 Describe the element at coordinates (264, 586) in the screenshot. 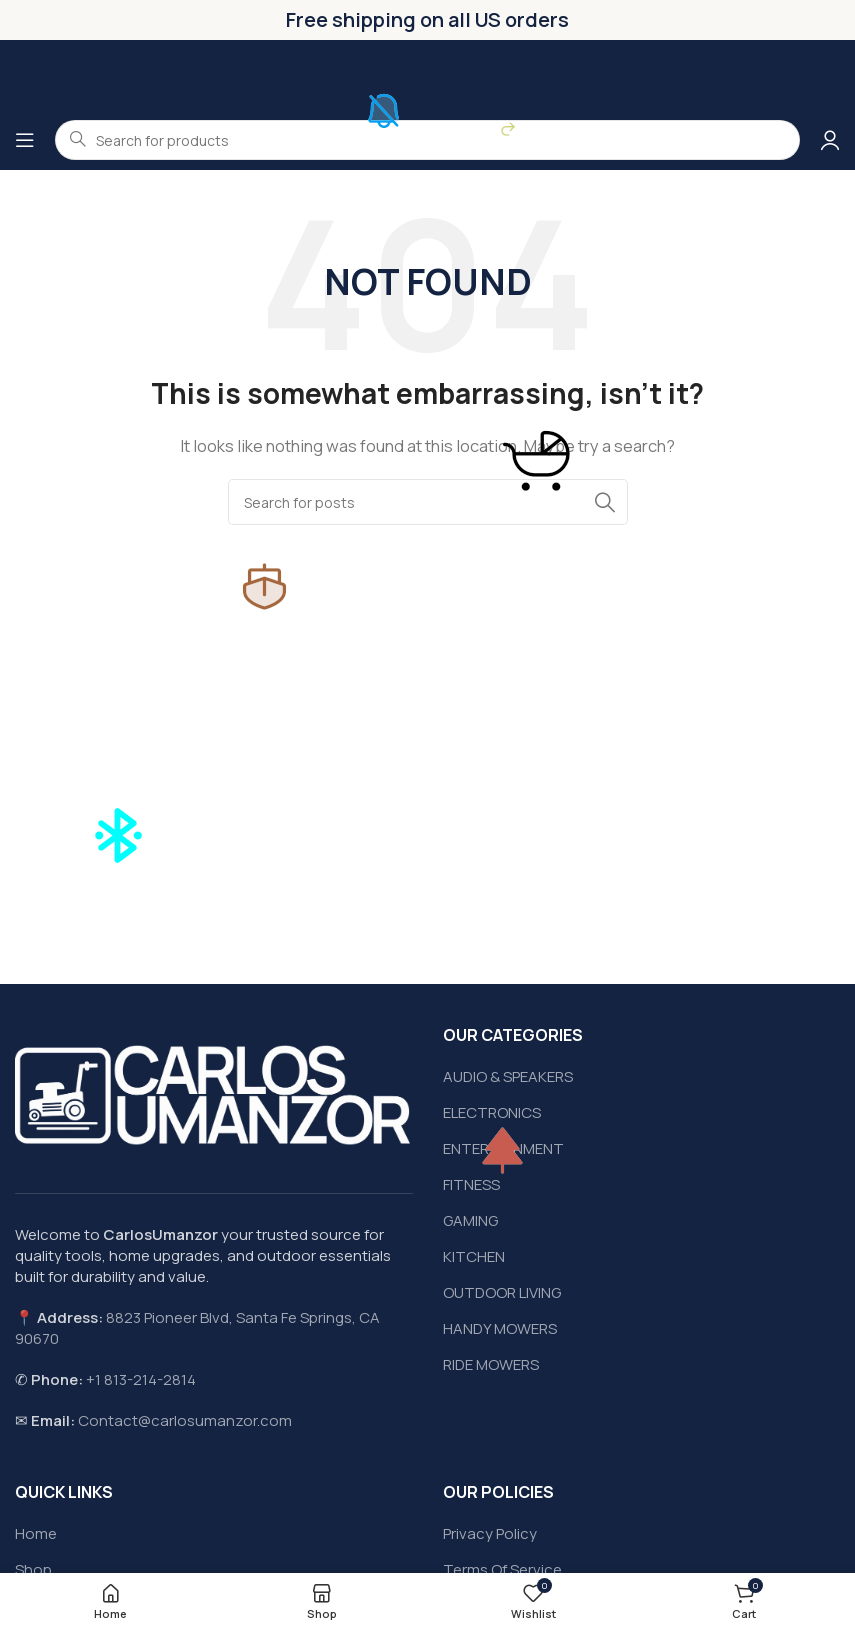

I see `access boat or marine transportation options` at that location.